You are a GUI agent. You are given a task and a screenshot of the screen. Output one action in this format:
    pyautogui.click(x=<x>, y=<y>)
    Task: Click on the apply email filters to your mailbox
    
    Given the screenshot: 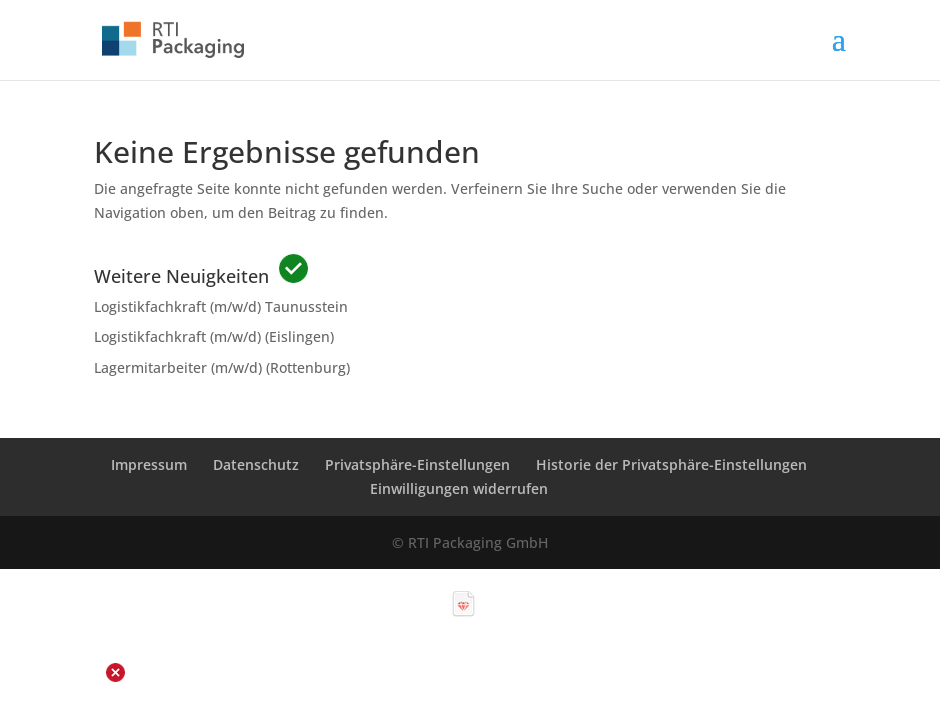 What is the action you would take?
    pyautogui.click(x=293, y=268)
    